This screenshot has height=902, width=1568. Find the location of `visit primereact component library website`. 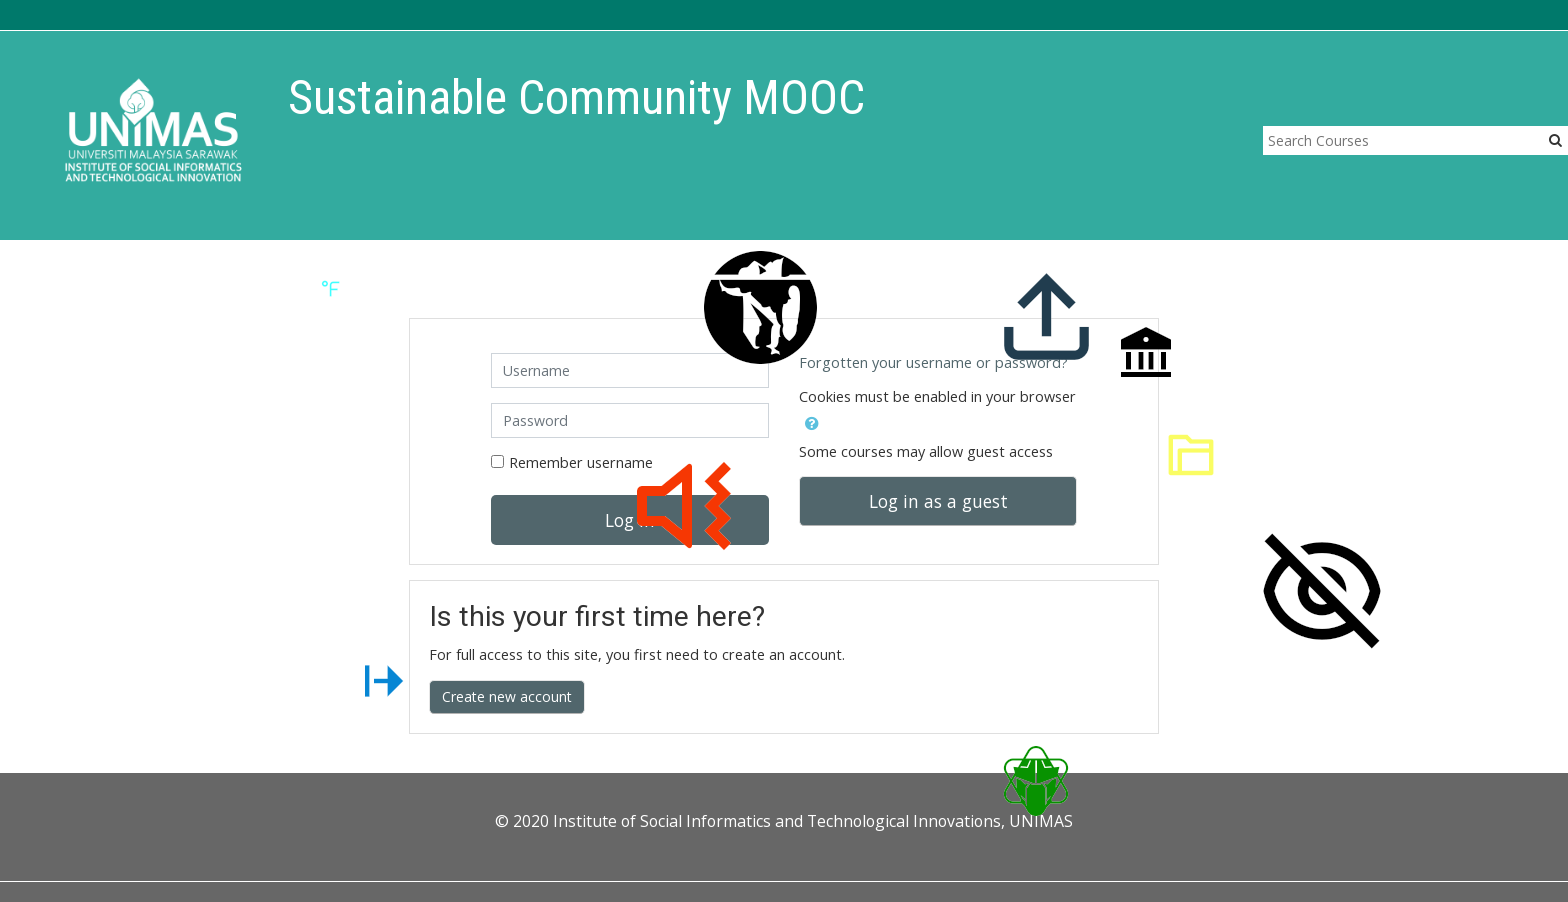

visit primereact component library website is located at coordinates (1036, 781).